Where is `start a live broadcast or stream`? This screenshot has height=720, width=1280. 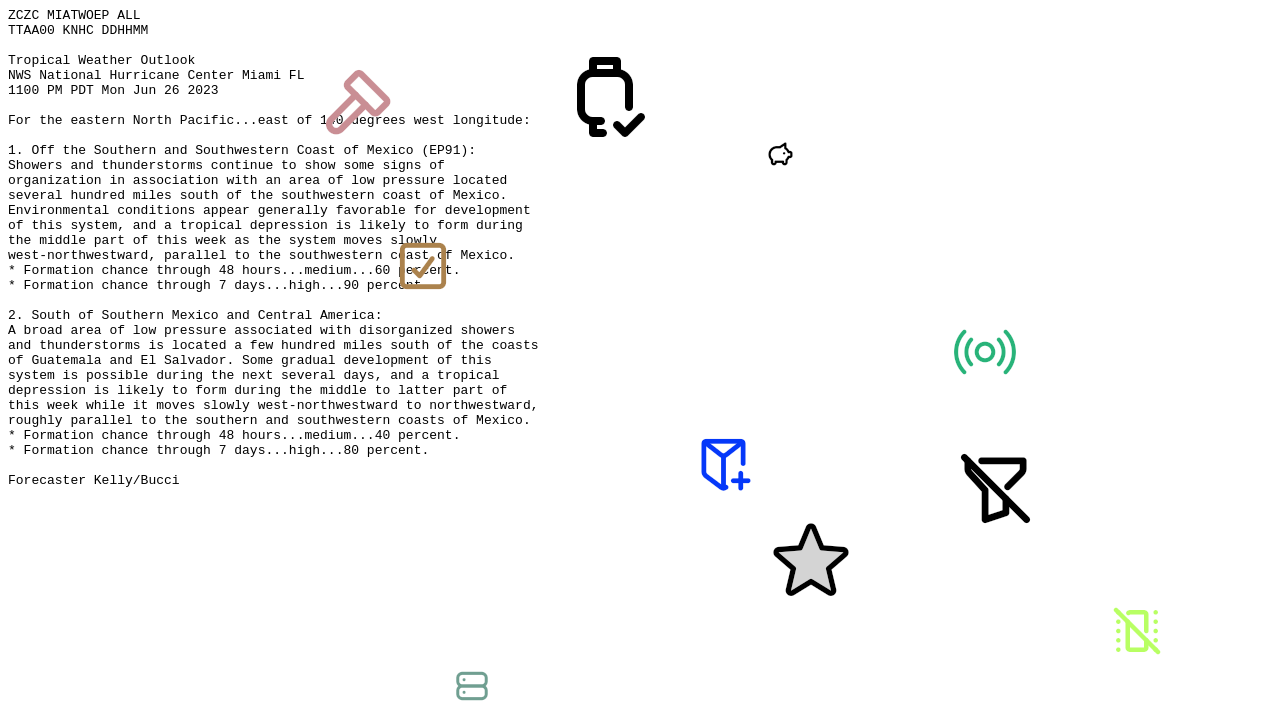 start a live broadcast or stream is located at coordinates (985, 352).